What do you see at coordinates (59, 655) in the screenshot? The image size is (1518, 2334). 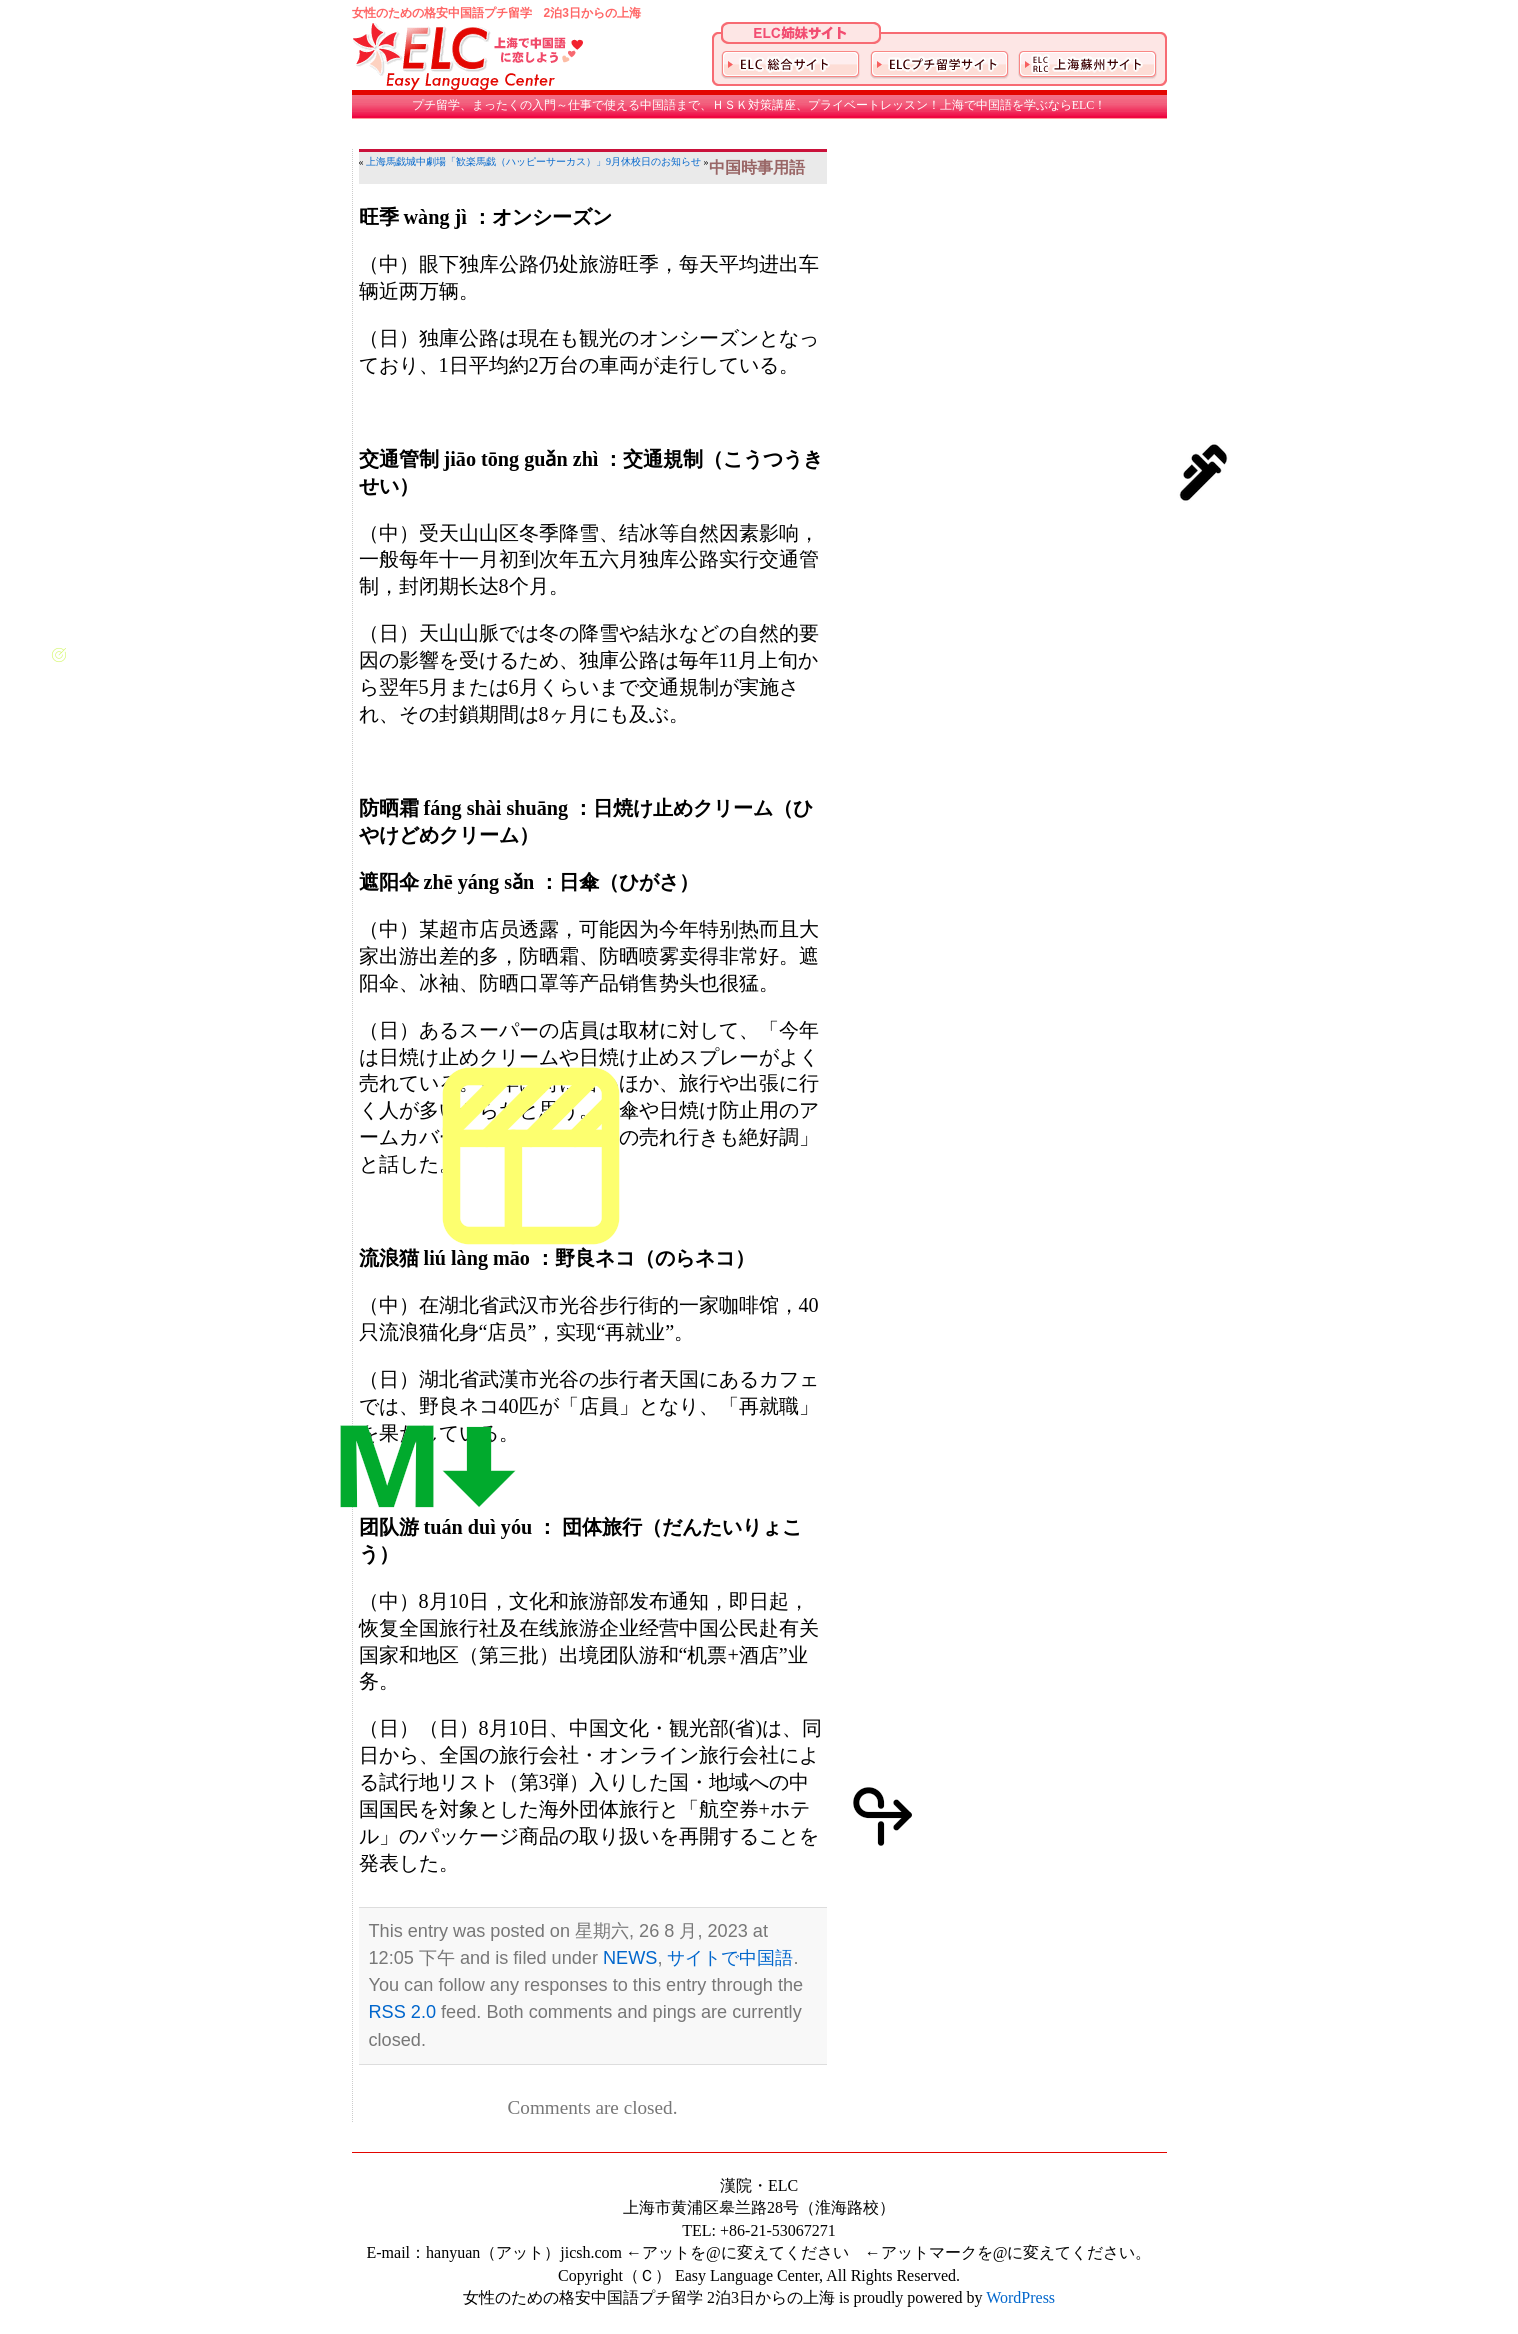 I see `set a goal or target` at bounding box center [59, 655].